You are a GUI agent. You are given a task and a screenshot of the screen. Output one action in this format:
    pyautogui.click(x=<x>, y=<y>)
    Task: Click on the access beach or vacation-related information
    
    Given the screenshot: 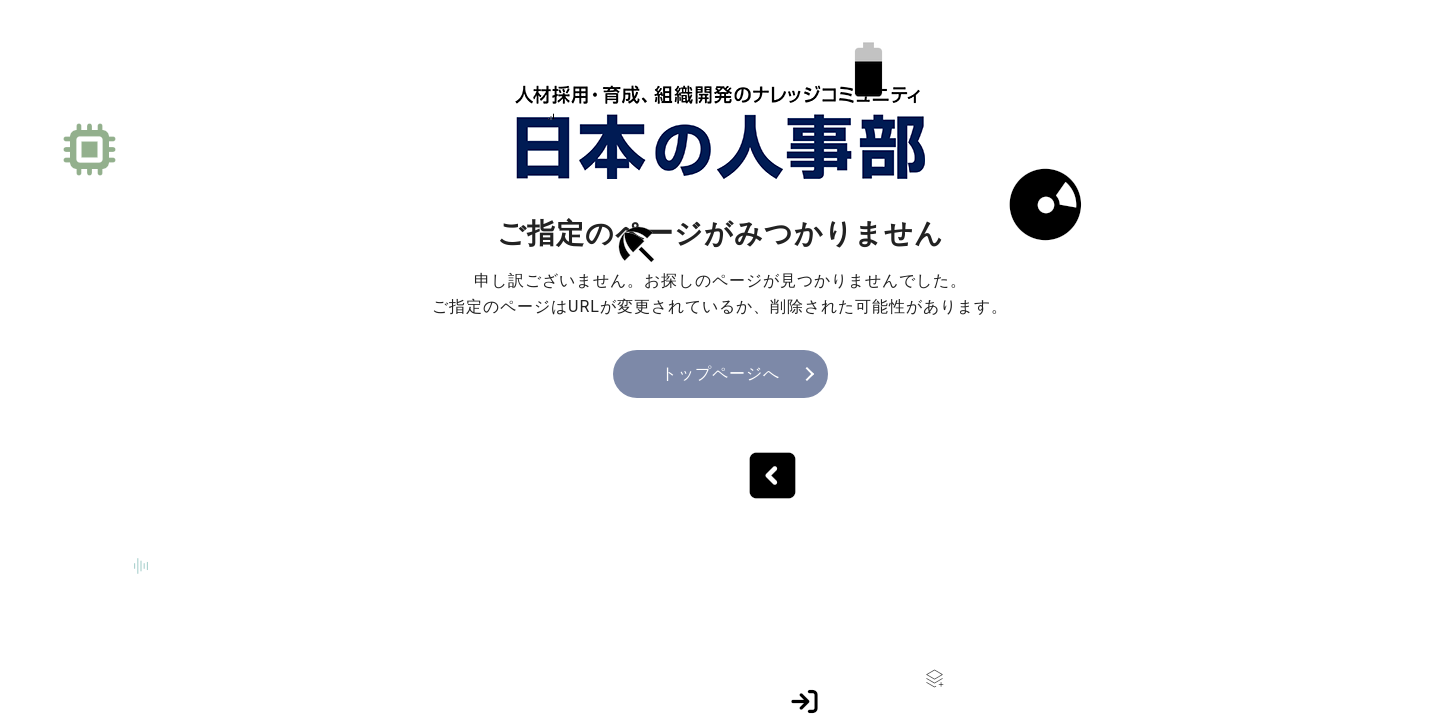 What is the action you would take?
    pyautogui.click(x=636, y=244)
    